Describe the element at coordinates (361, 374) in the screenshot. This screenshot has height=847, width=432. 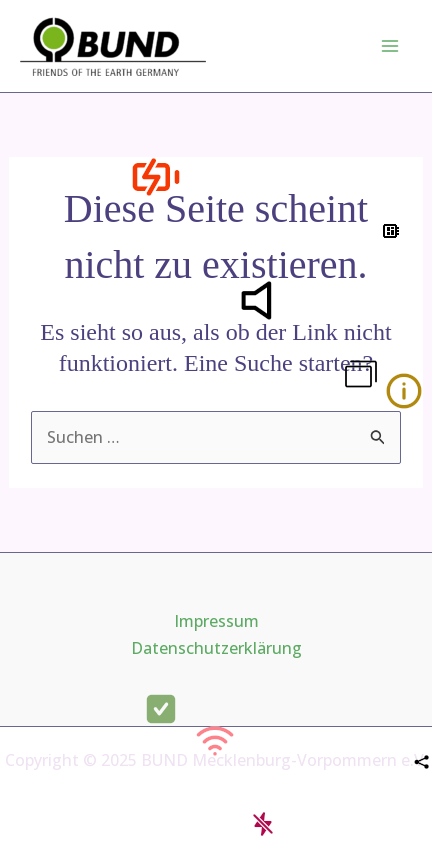
I see `view stacked cards or layers` at that location.